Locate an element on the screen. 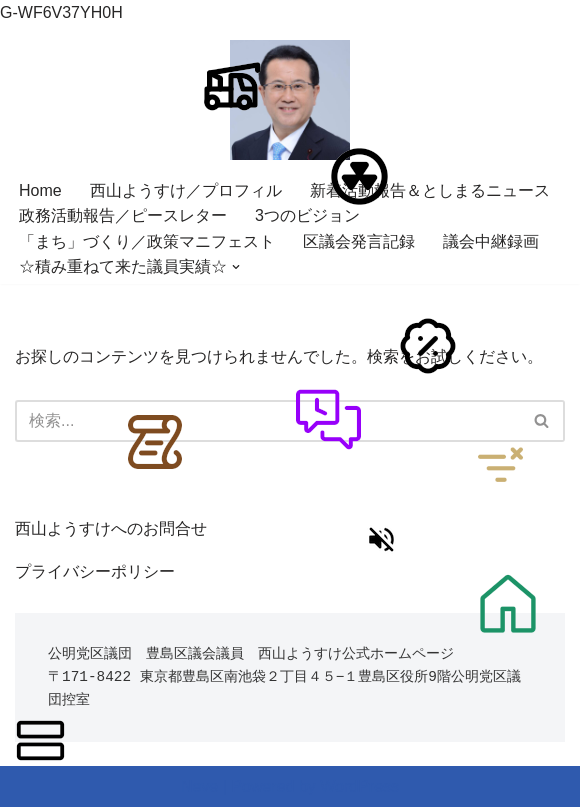 This screenshot has height=807, width=580. remove or clear active filters is located at coordinates (501, 469).